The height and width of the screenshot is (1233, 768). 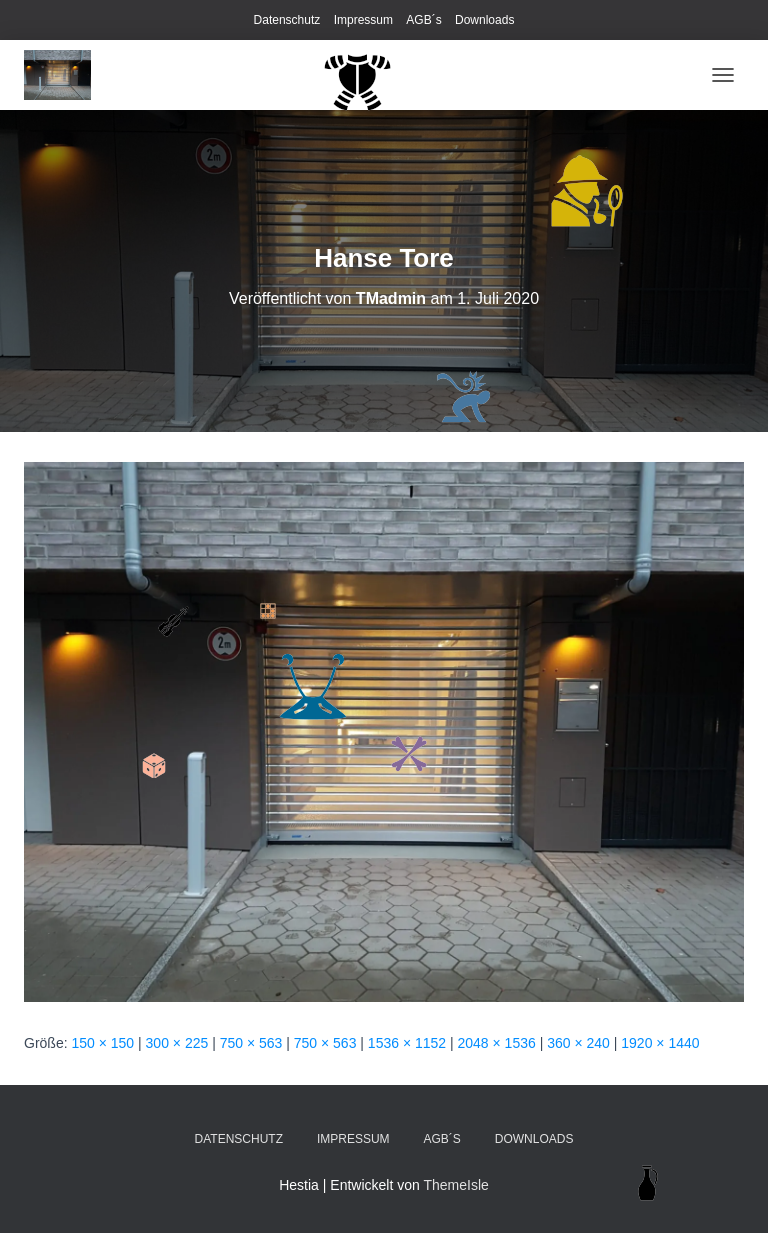 I want to click on select a jug or pitcher item in game inventory, so click(x=648, y=1183).